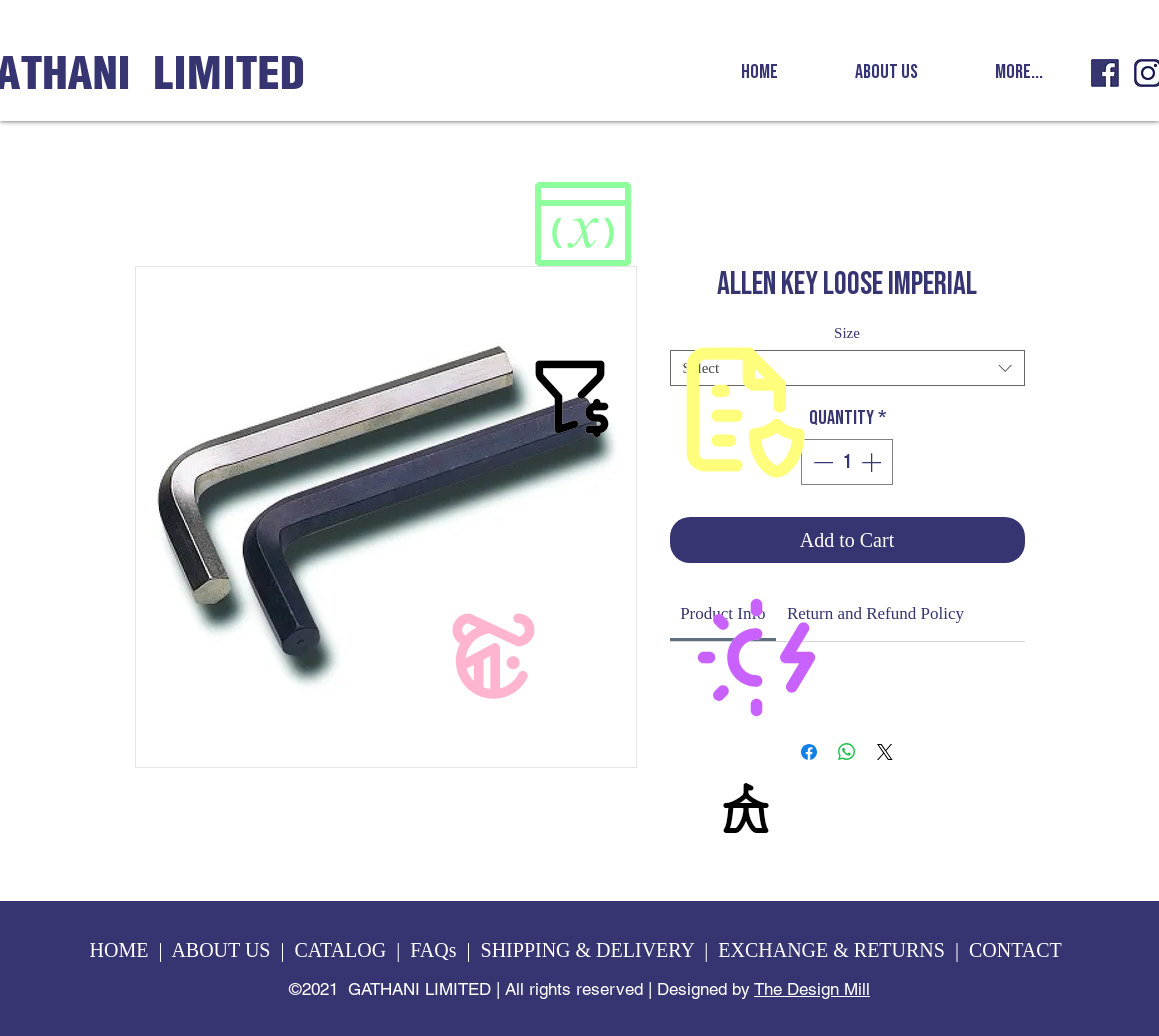  Describe the element at coordinates (570, 395) in the screenshot. I see `filter results by price or cost` at that location.